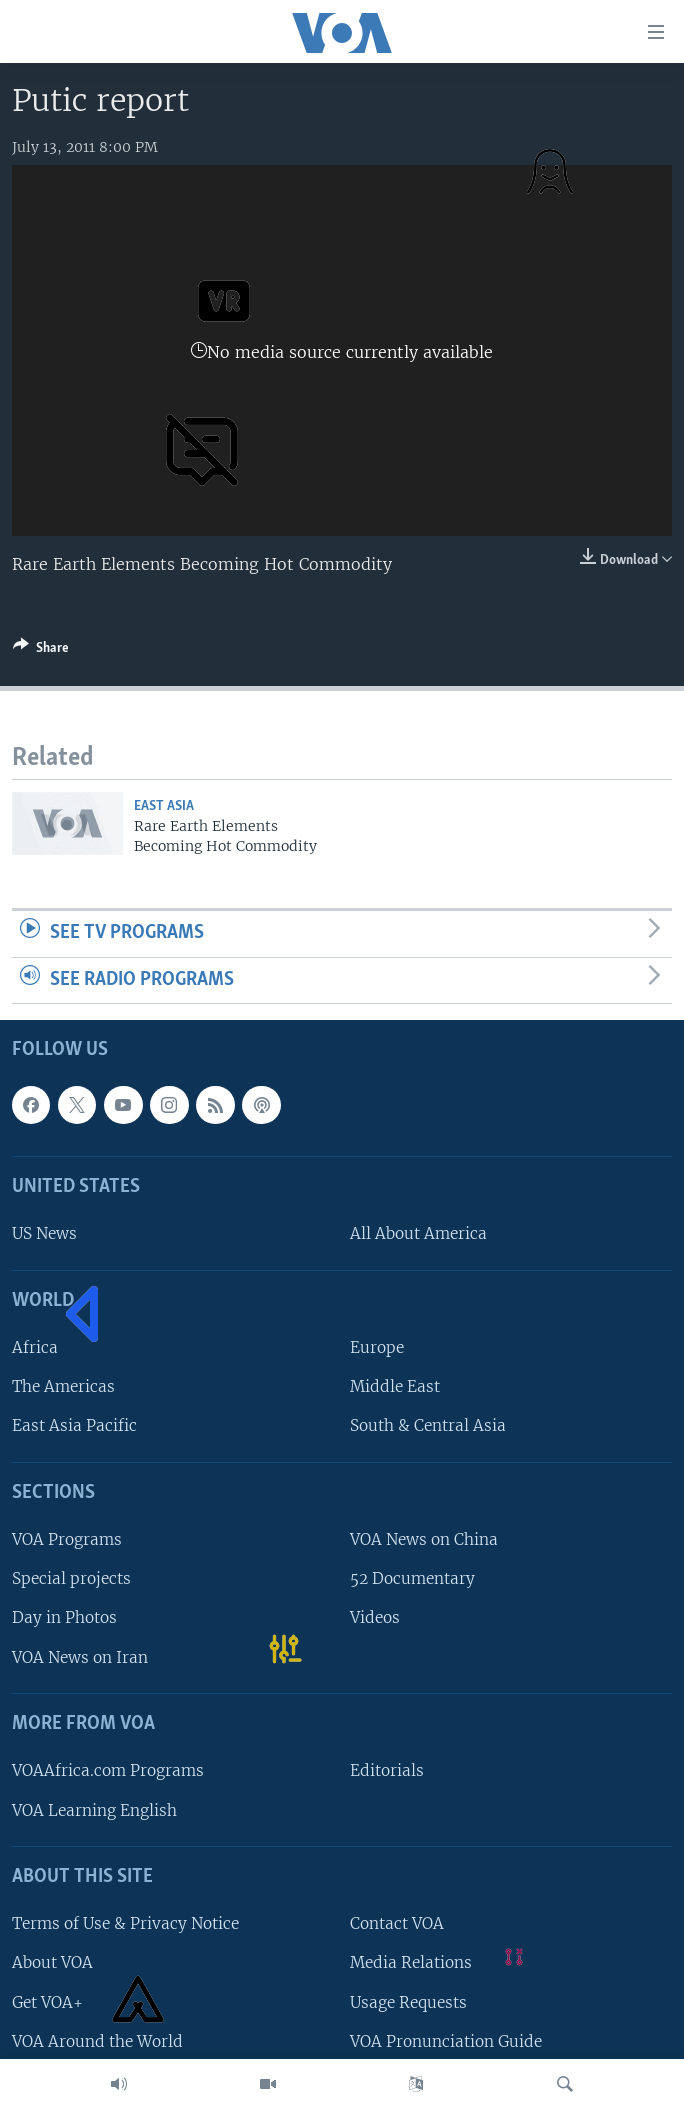 Image resolution: width=684 pixels, height=2109 pixels. What do you see at coordinates (284, 1649) in the screenshot?
I see `remove a filter or adjustment setting` at bounding box center [284, 1649].